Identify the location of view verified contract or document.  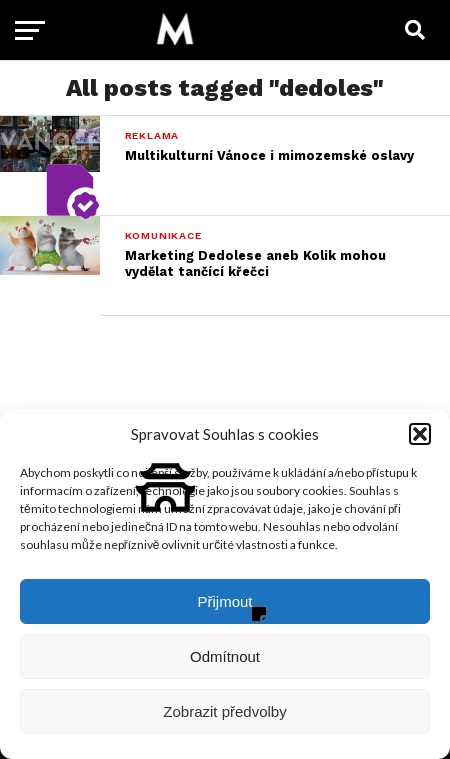
(70, 190).